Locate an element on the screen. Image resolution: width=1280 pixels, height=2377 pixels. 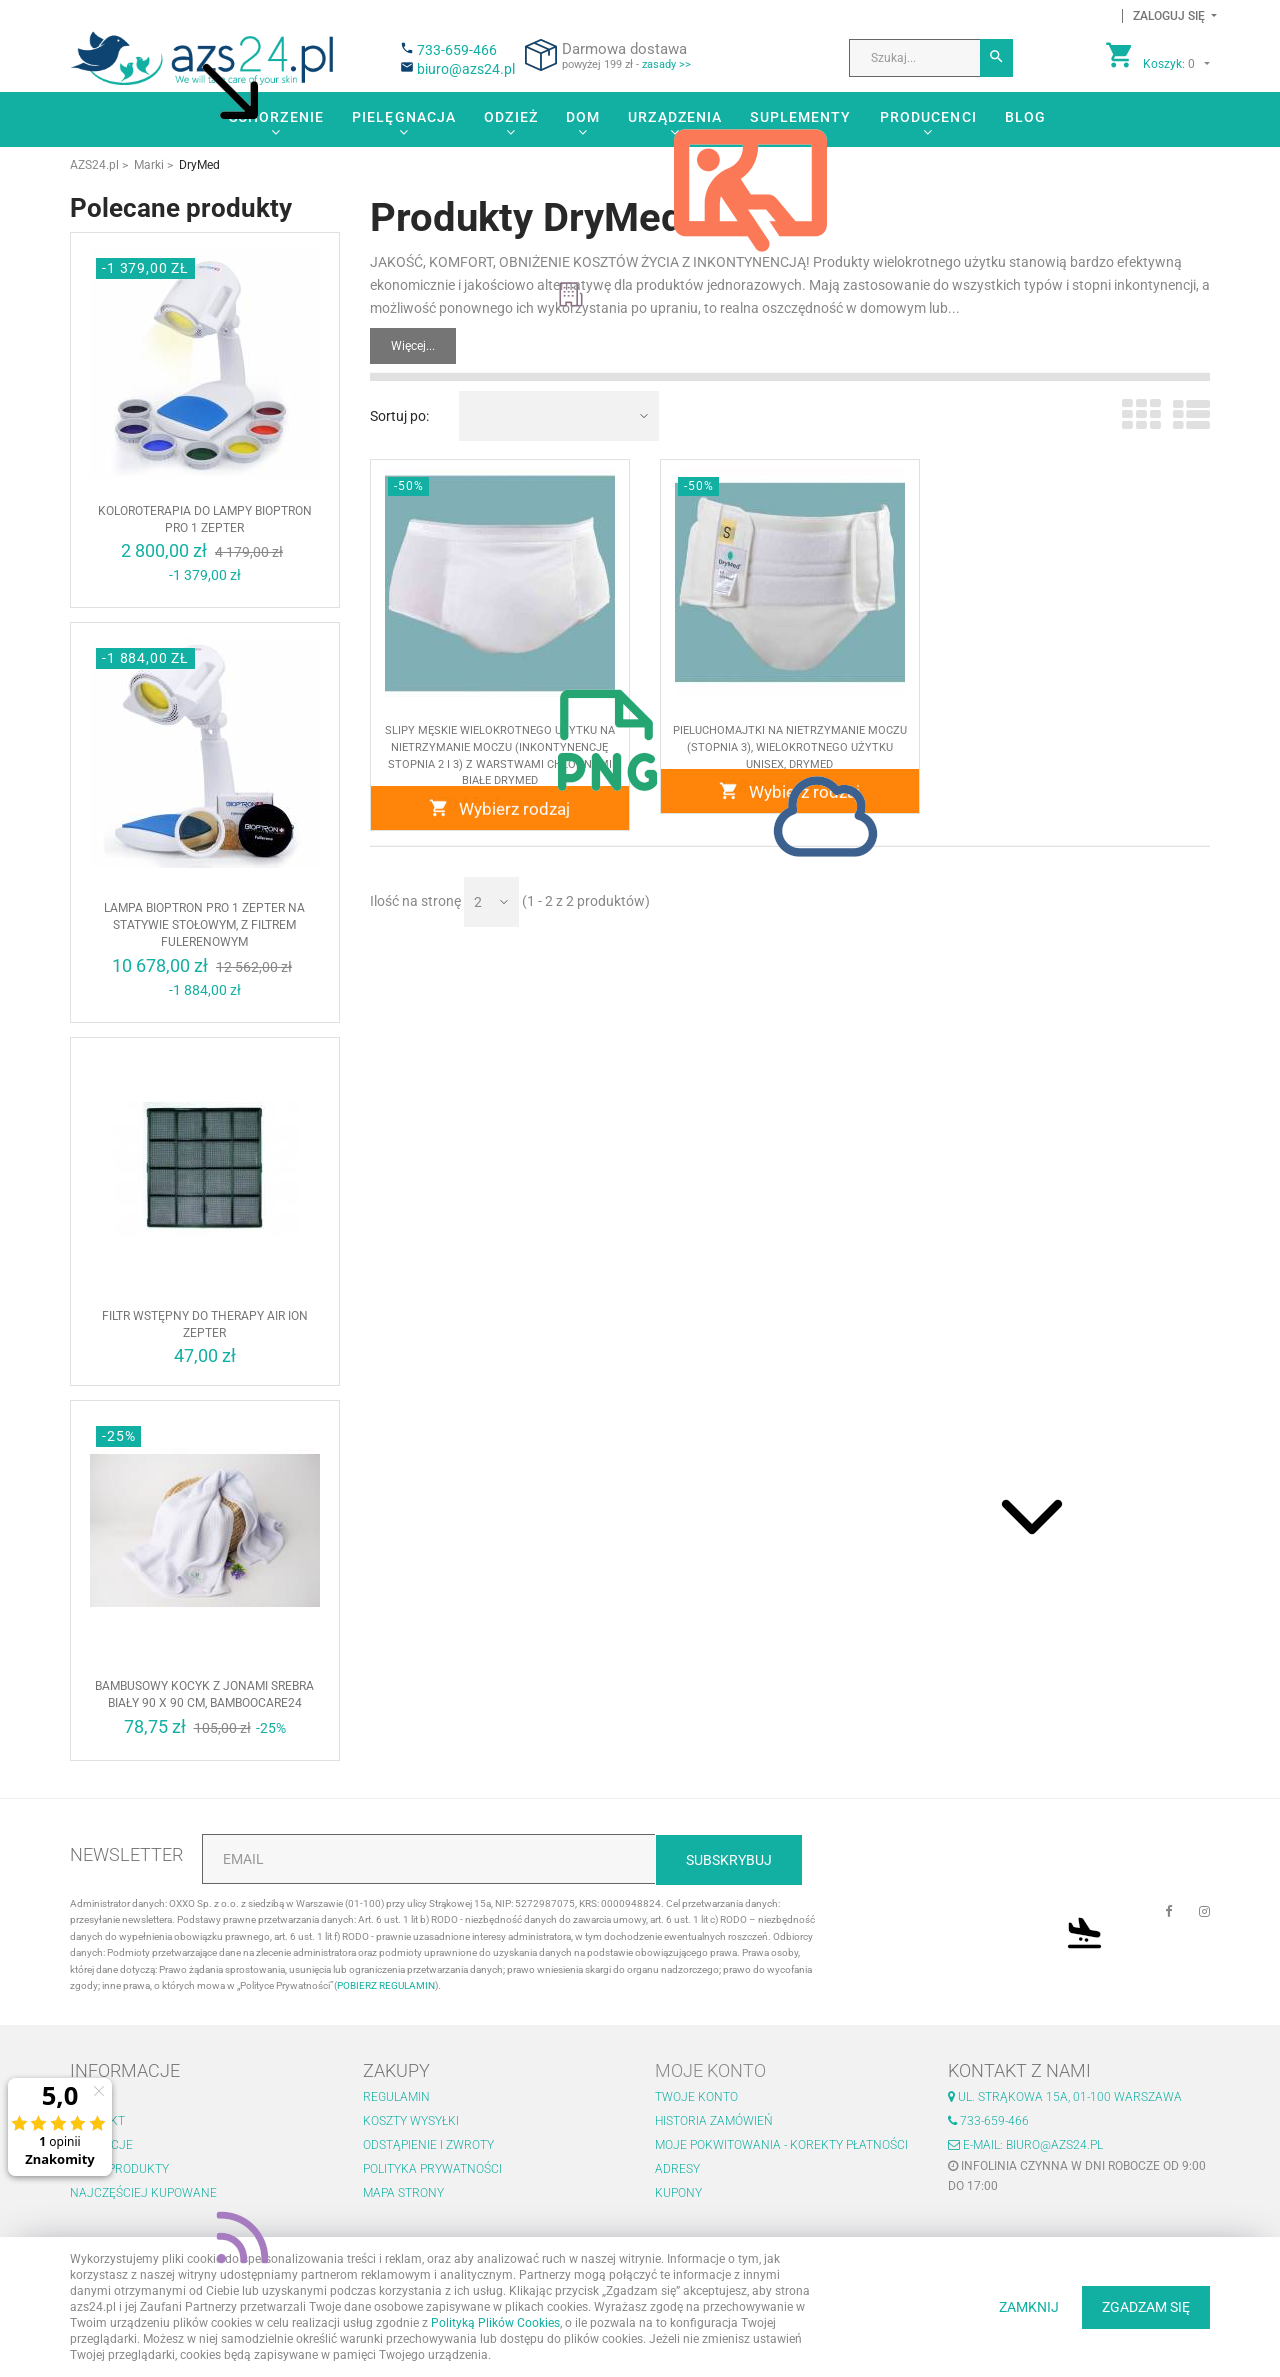
view organization or team settings is located at coordinates (571, 295).